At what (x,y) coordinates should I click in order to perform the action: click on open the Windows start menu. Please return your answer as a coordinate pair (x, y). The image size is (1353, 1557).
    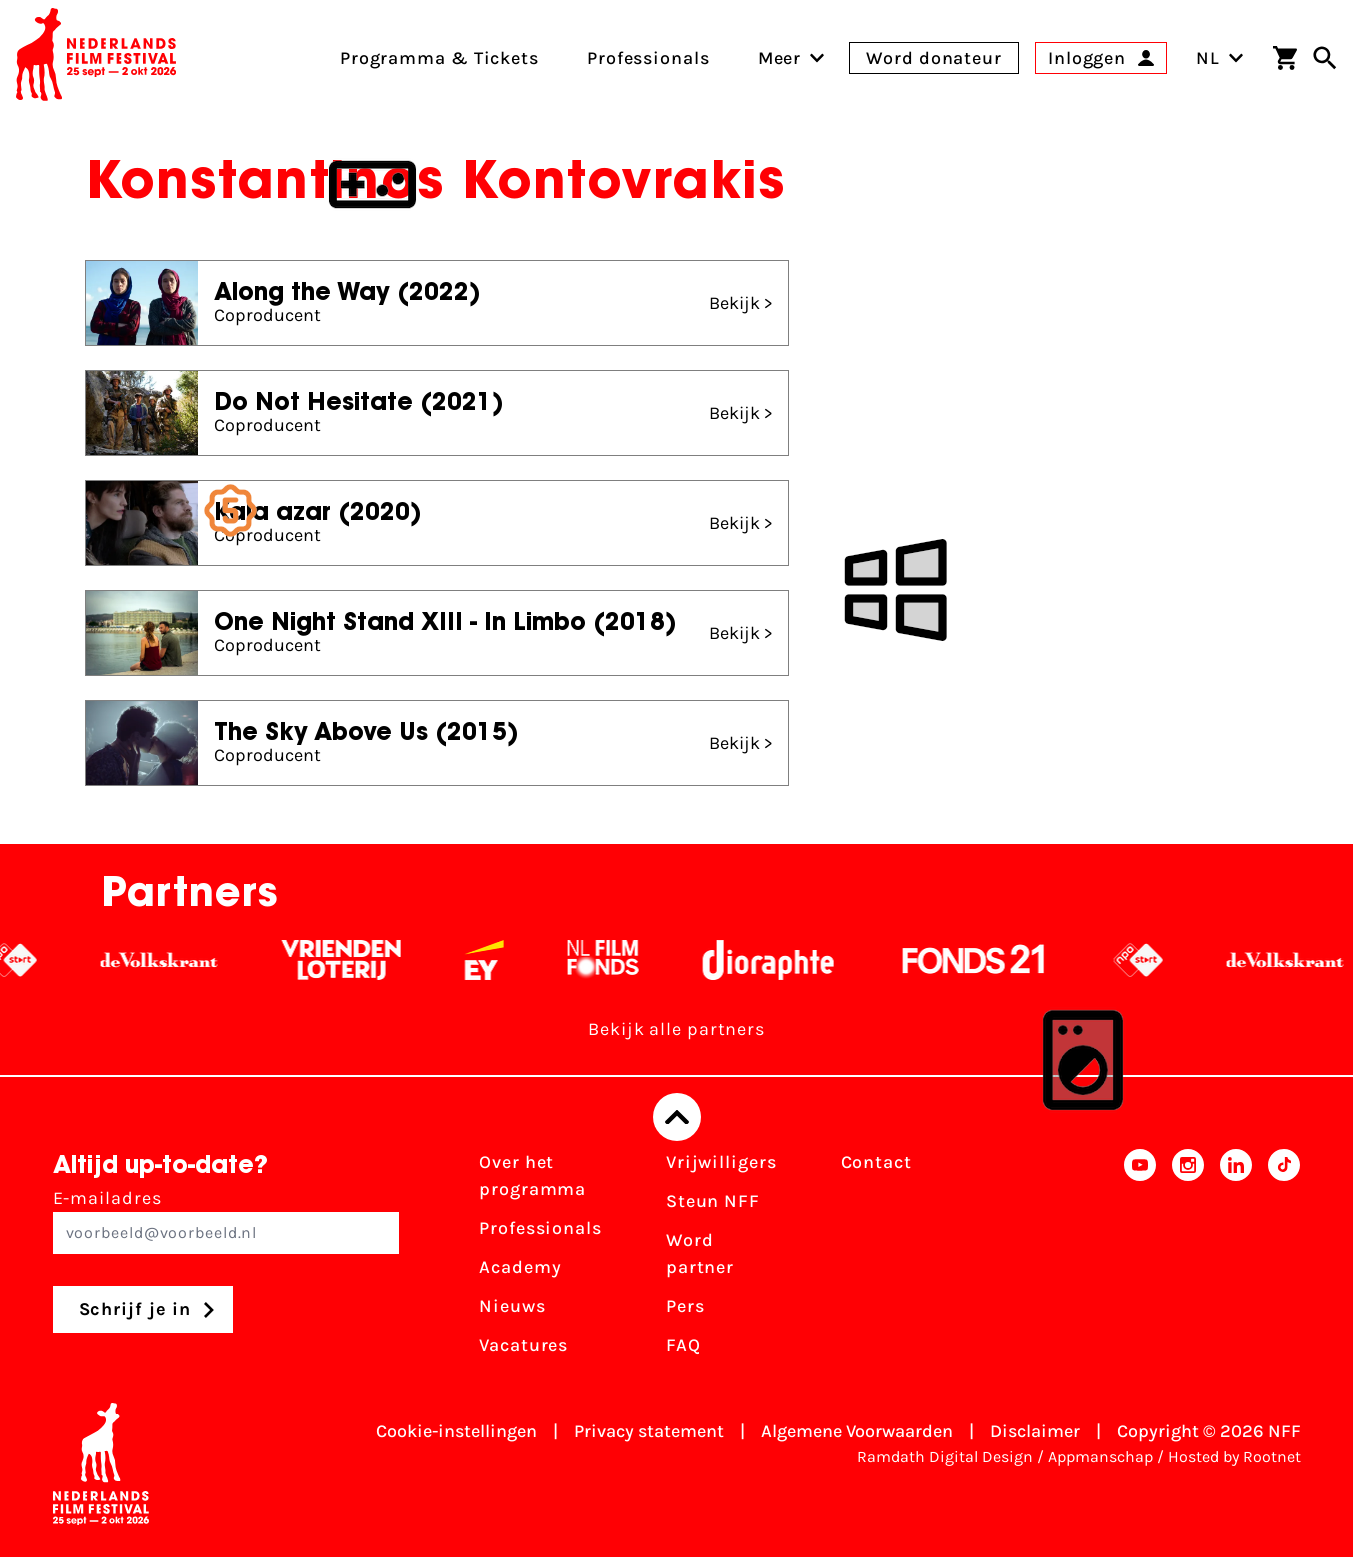
    Looking at the image, I should click on (900, 590).